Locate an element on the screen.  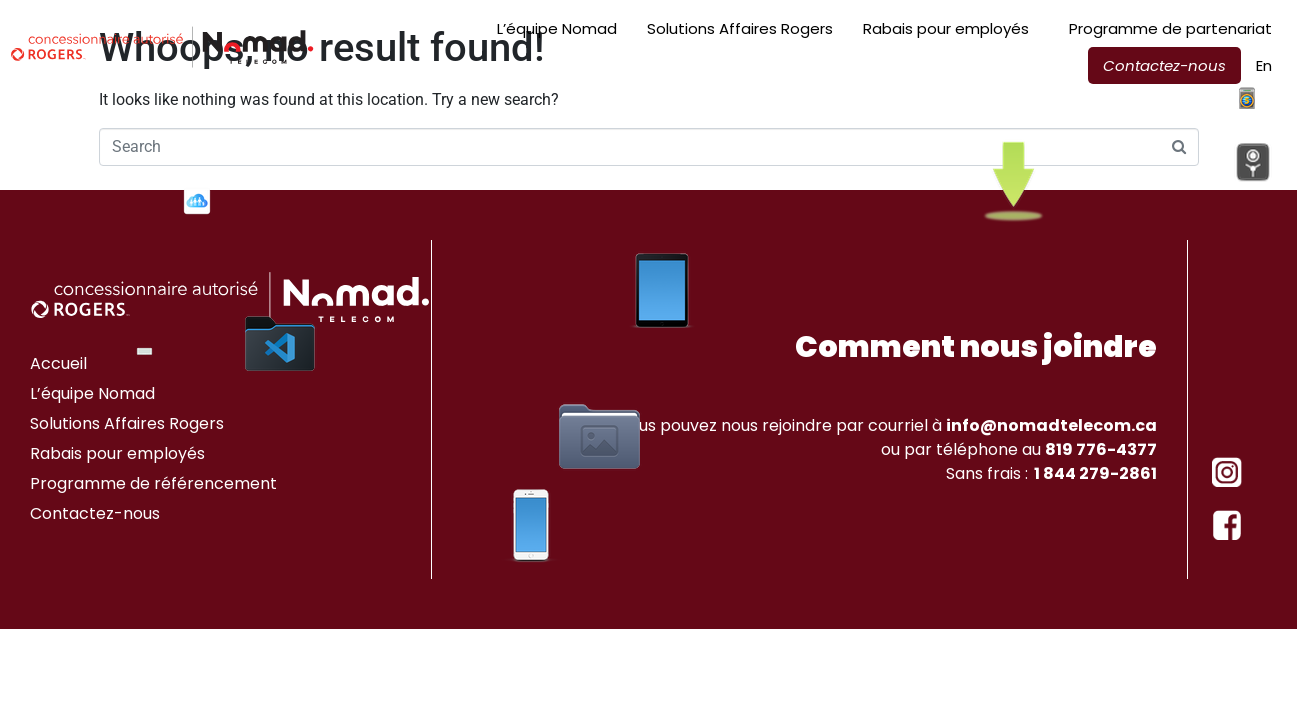
iPad Air 2 device with cellular connectivity is located at coordinates (662, 290).